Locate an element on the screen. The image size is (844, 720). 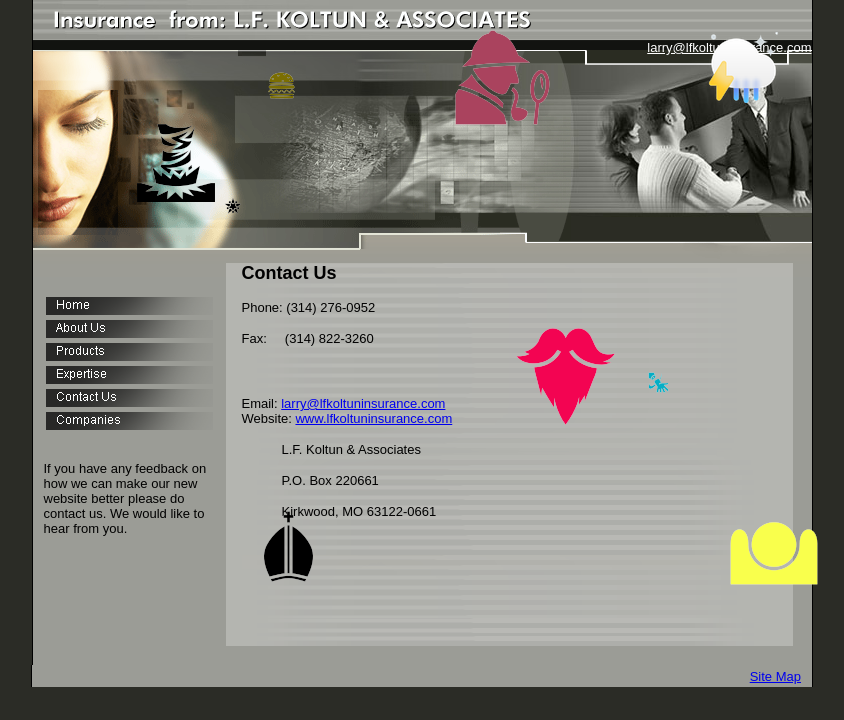
indicates religious or papal content is located at coordinates (288, 546).